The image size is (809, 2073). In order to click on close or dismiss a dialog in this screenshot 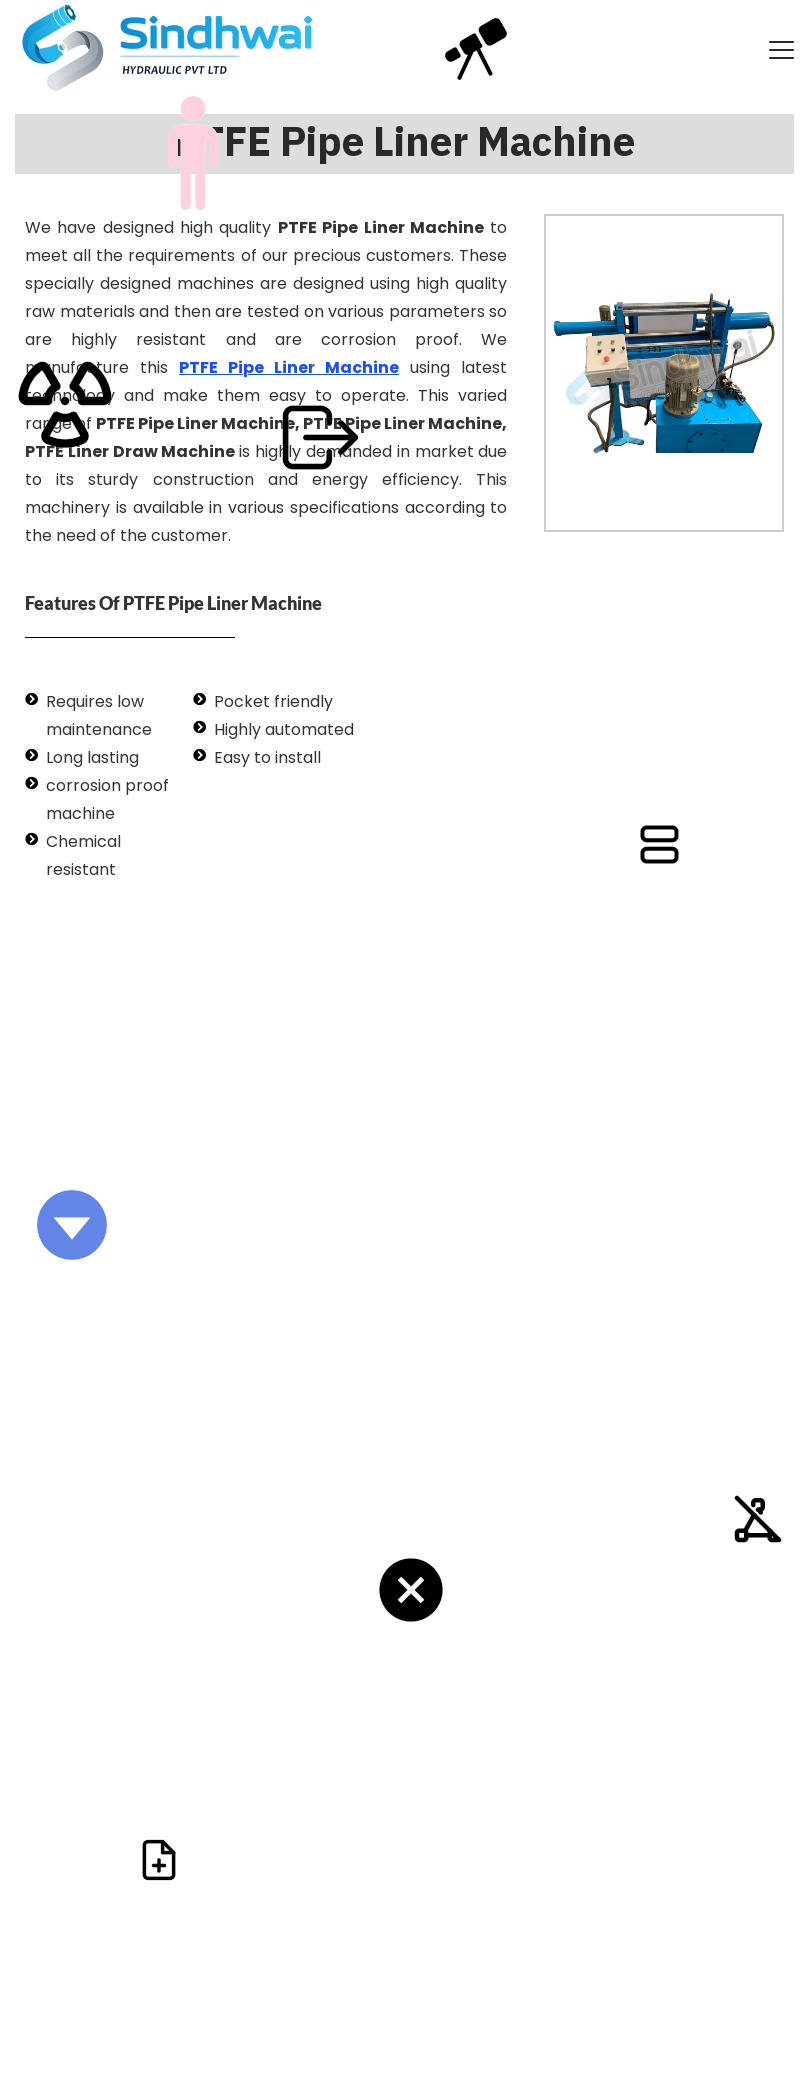, I will do `click(411, 1590)`.